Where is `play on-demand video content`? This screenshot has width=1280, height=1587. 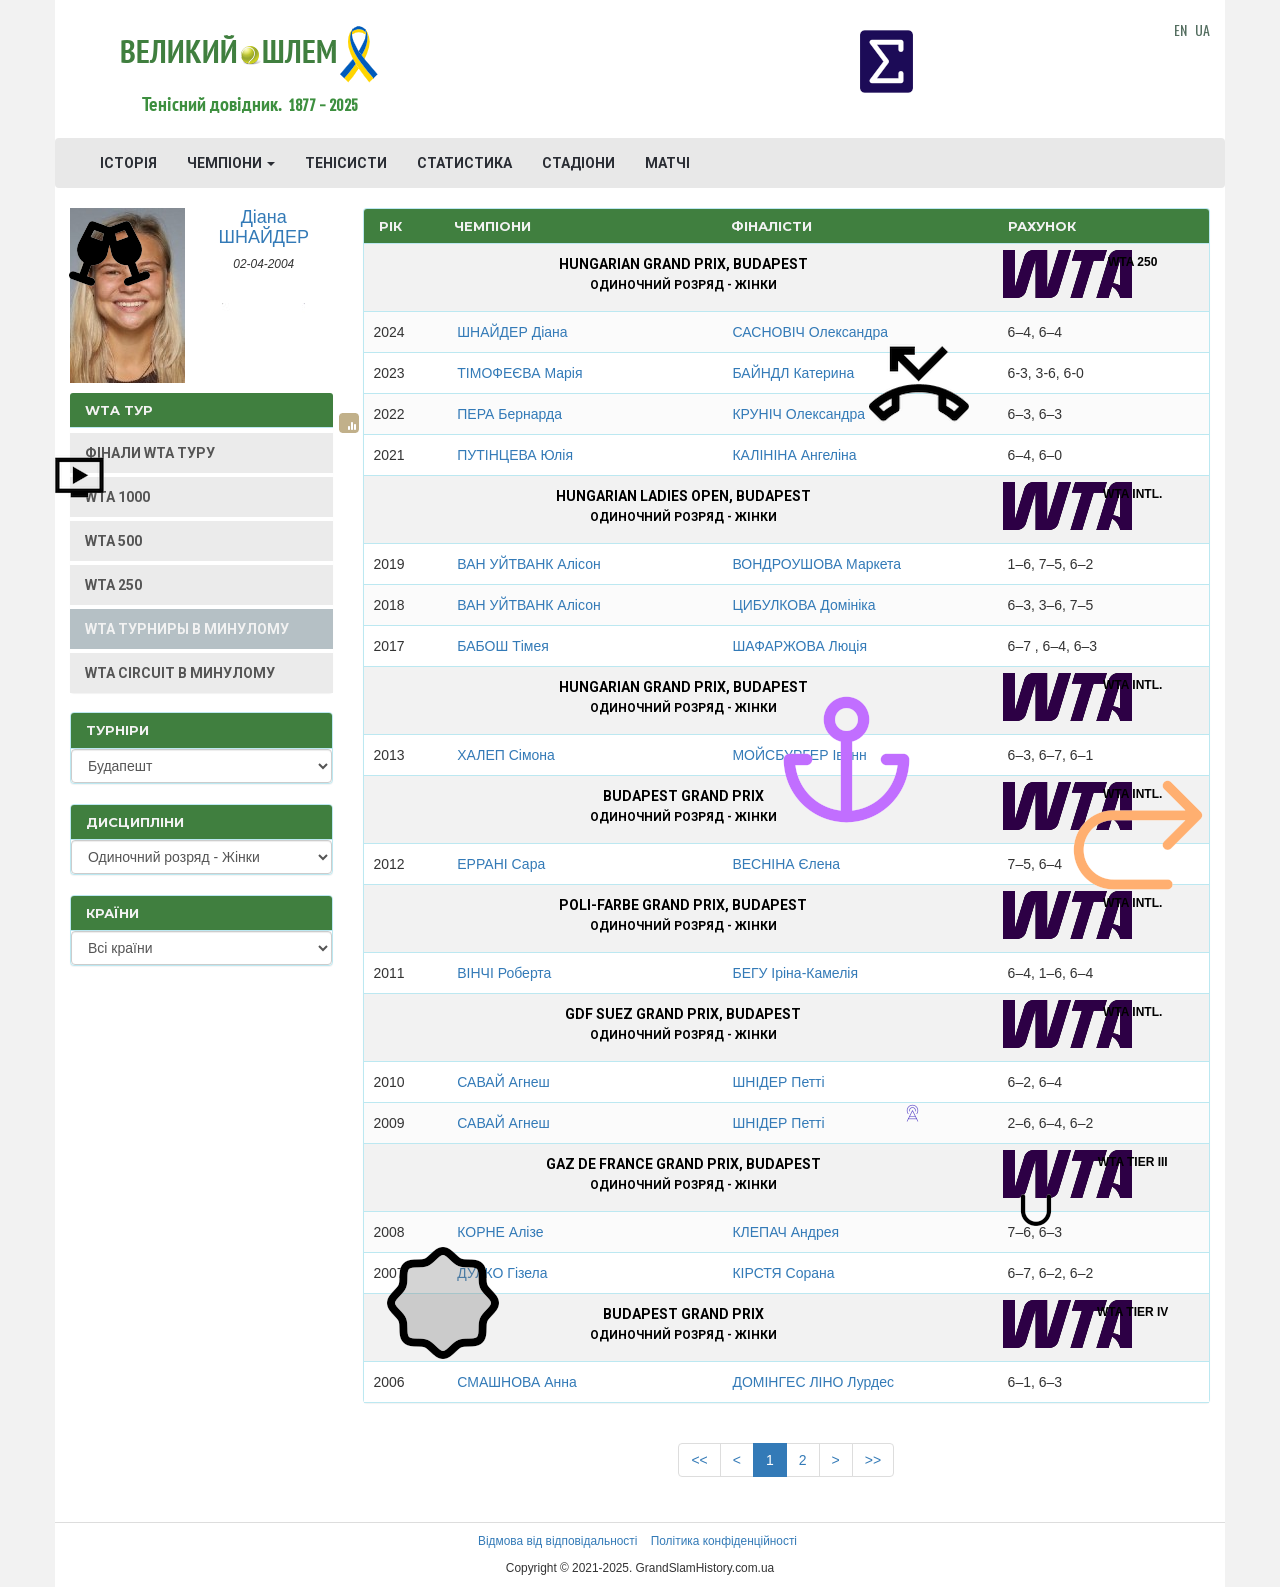
play on-demand video content is located at coordinates (79, 477).